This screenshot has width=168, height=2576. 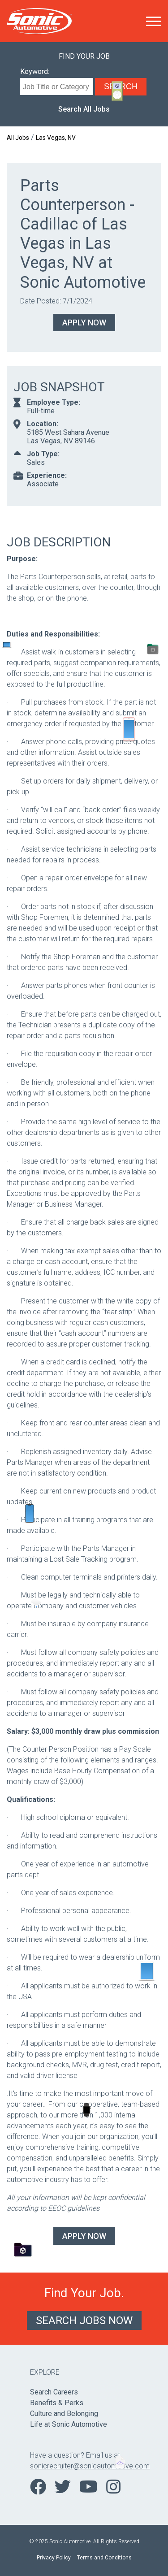 I want to click on open your videos folder, so click(x=153, y=649).